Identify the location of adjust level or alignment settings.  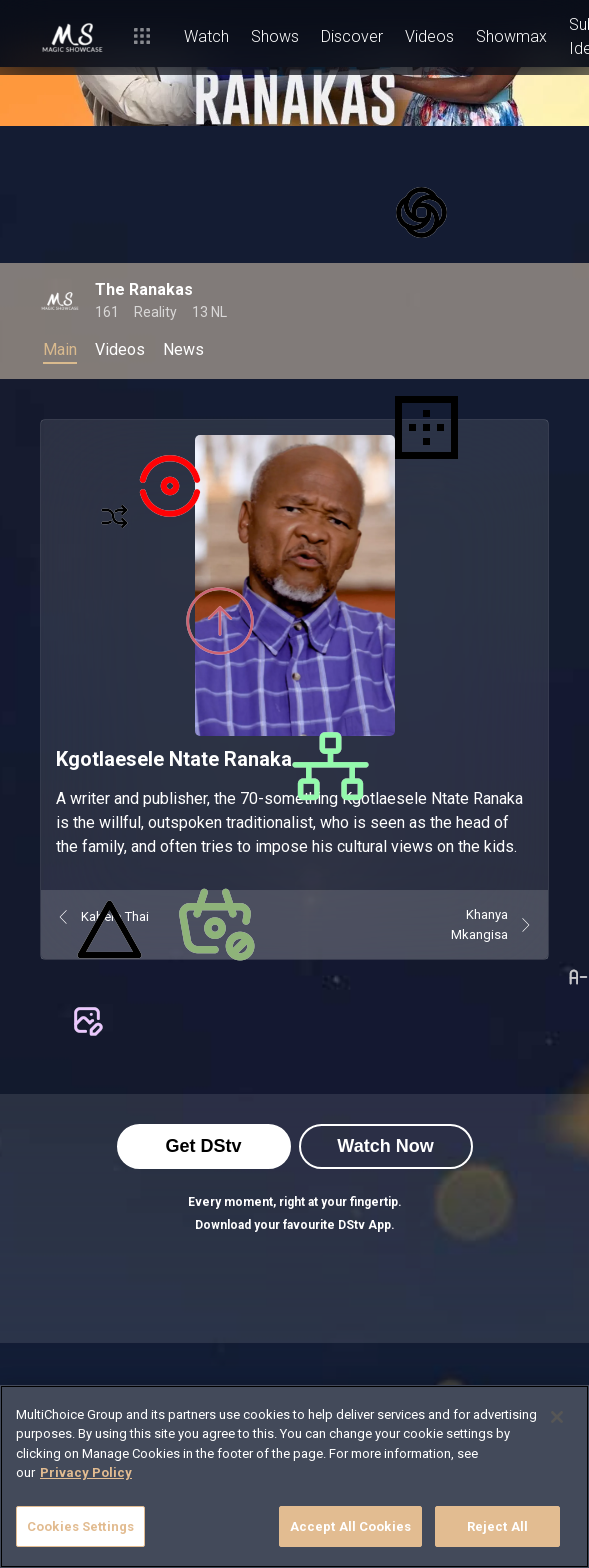
(170, 486).